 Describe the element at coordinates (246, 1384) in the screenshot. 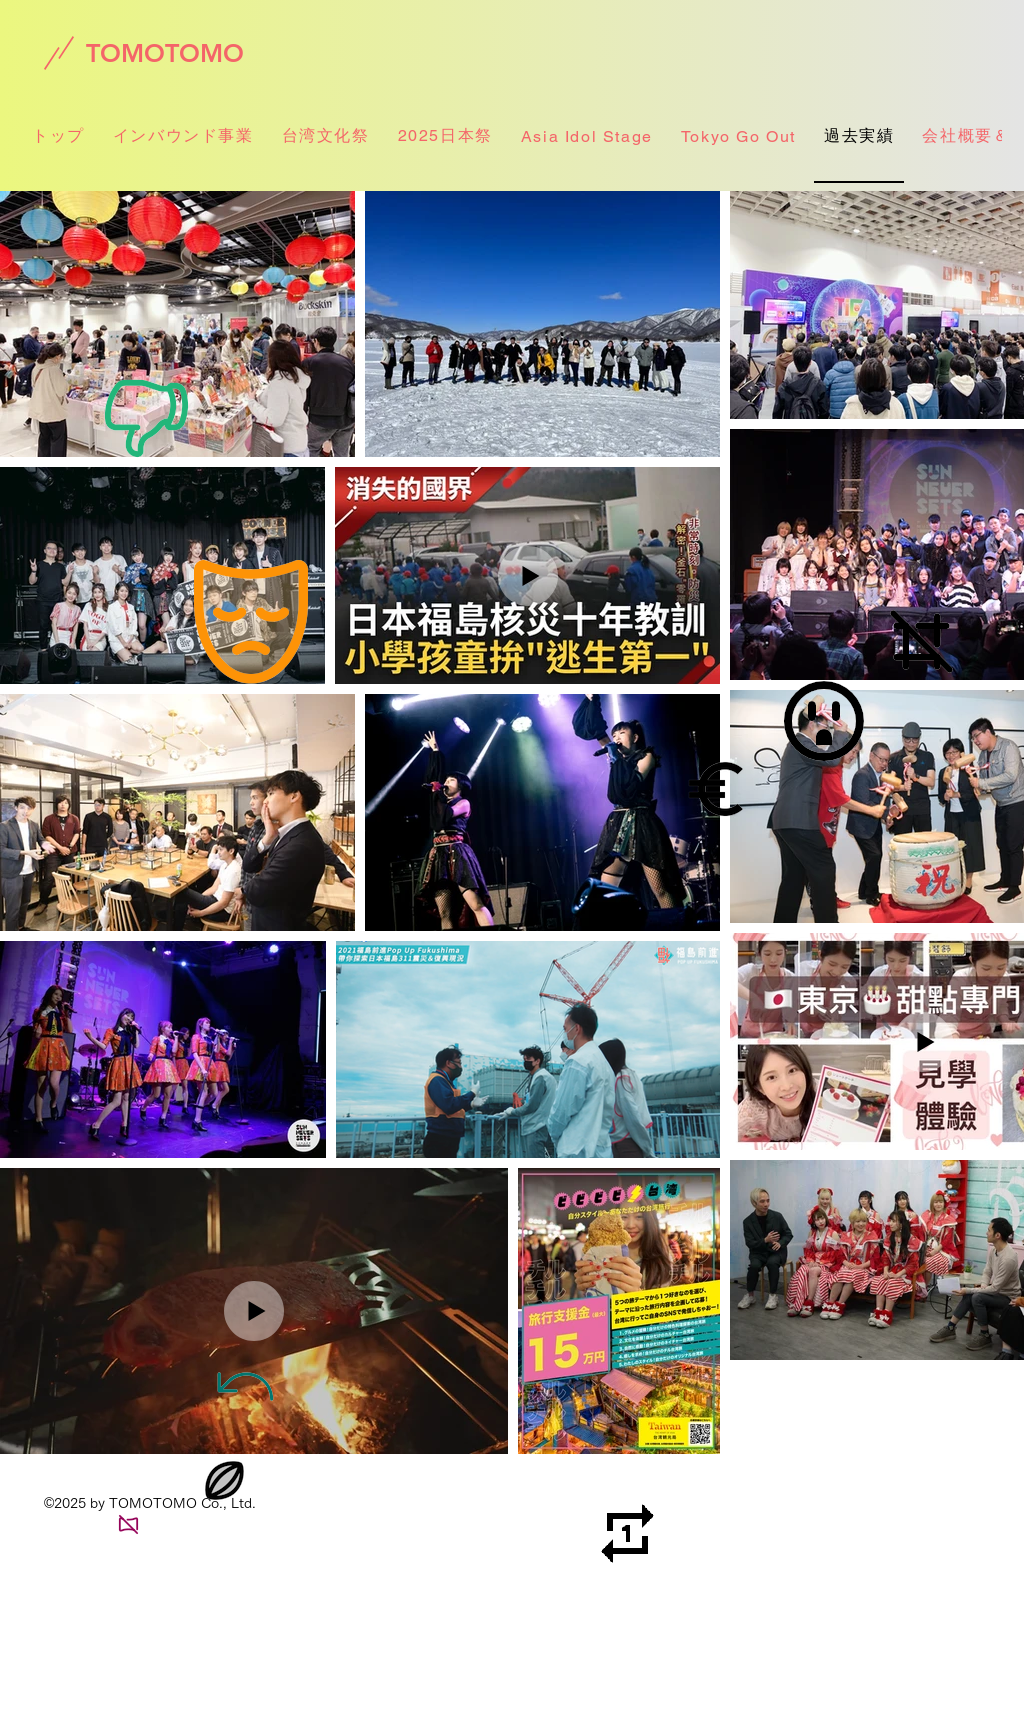

I see `undo previous action` at that location.